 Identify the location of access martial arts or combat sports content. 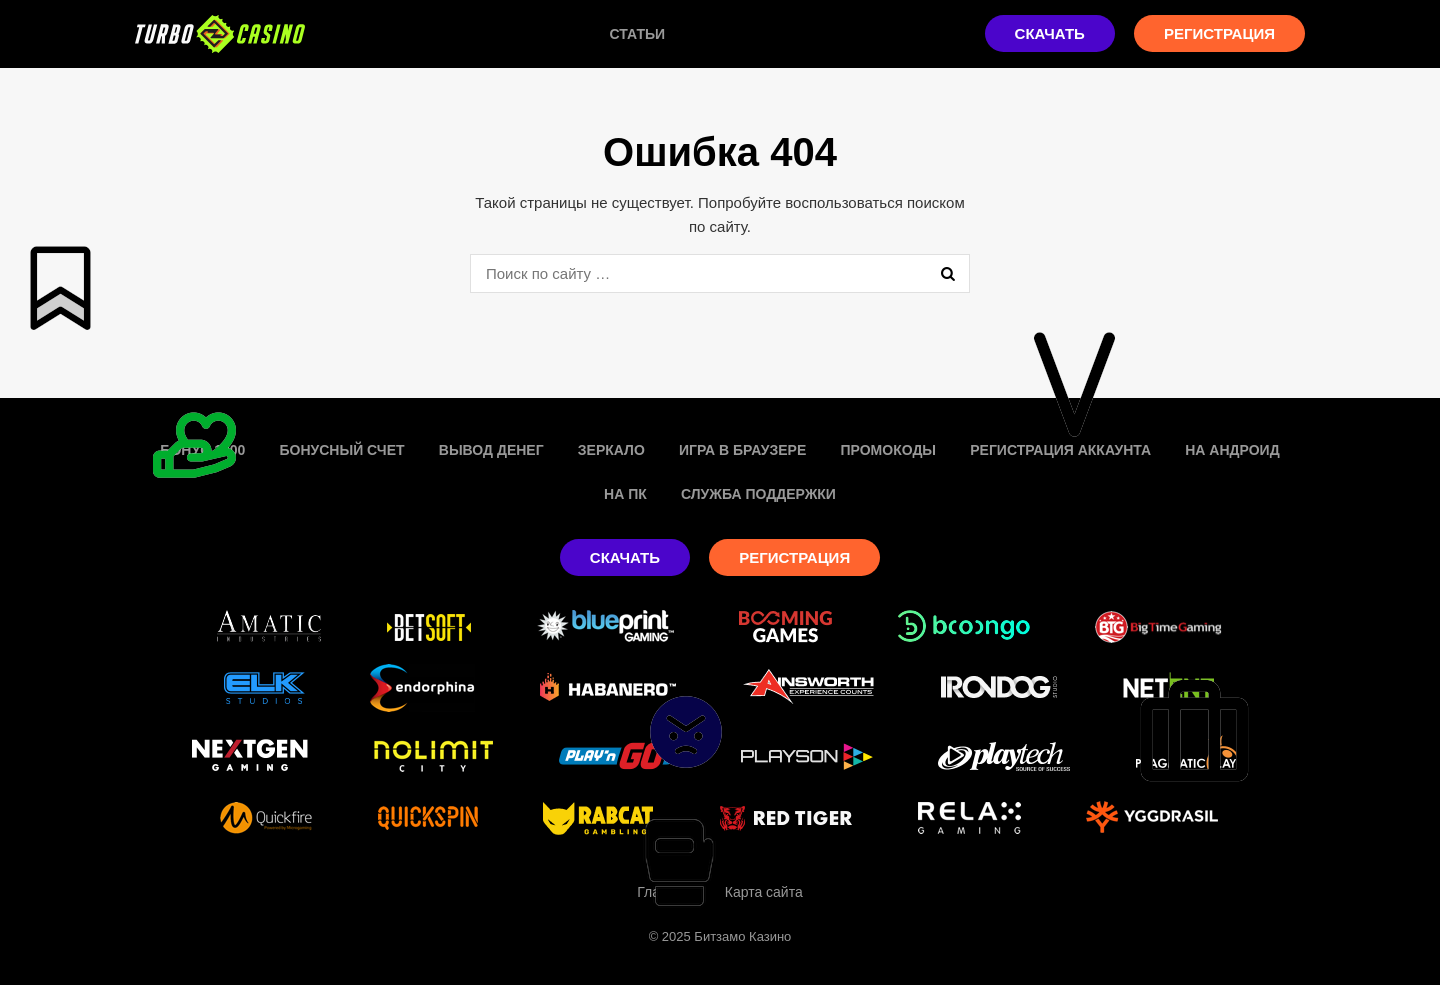
(679, 862).